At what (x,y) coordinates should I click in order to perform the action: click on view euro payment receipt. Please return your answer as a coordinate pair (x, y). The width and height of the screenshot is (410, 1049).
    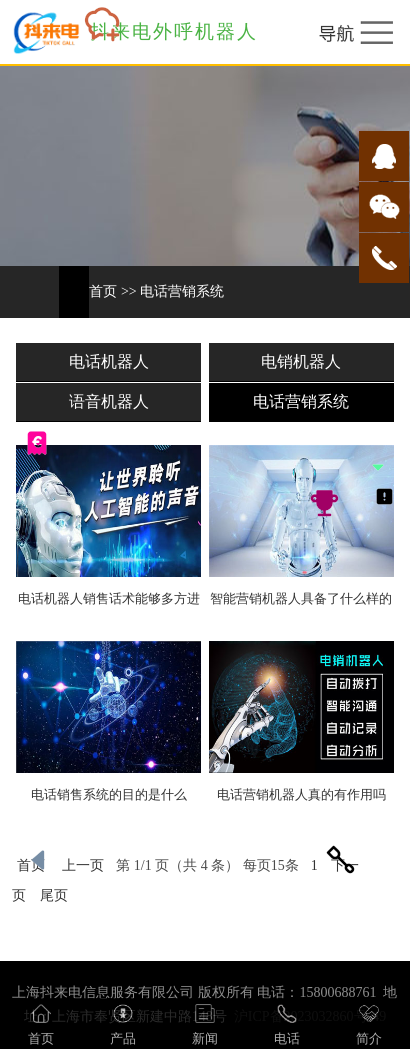
    Looking at the image, I should click on (37, 443).